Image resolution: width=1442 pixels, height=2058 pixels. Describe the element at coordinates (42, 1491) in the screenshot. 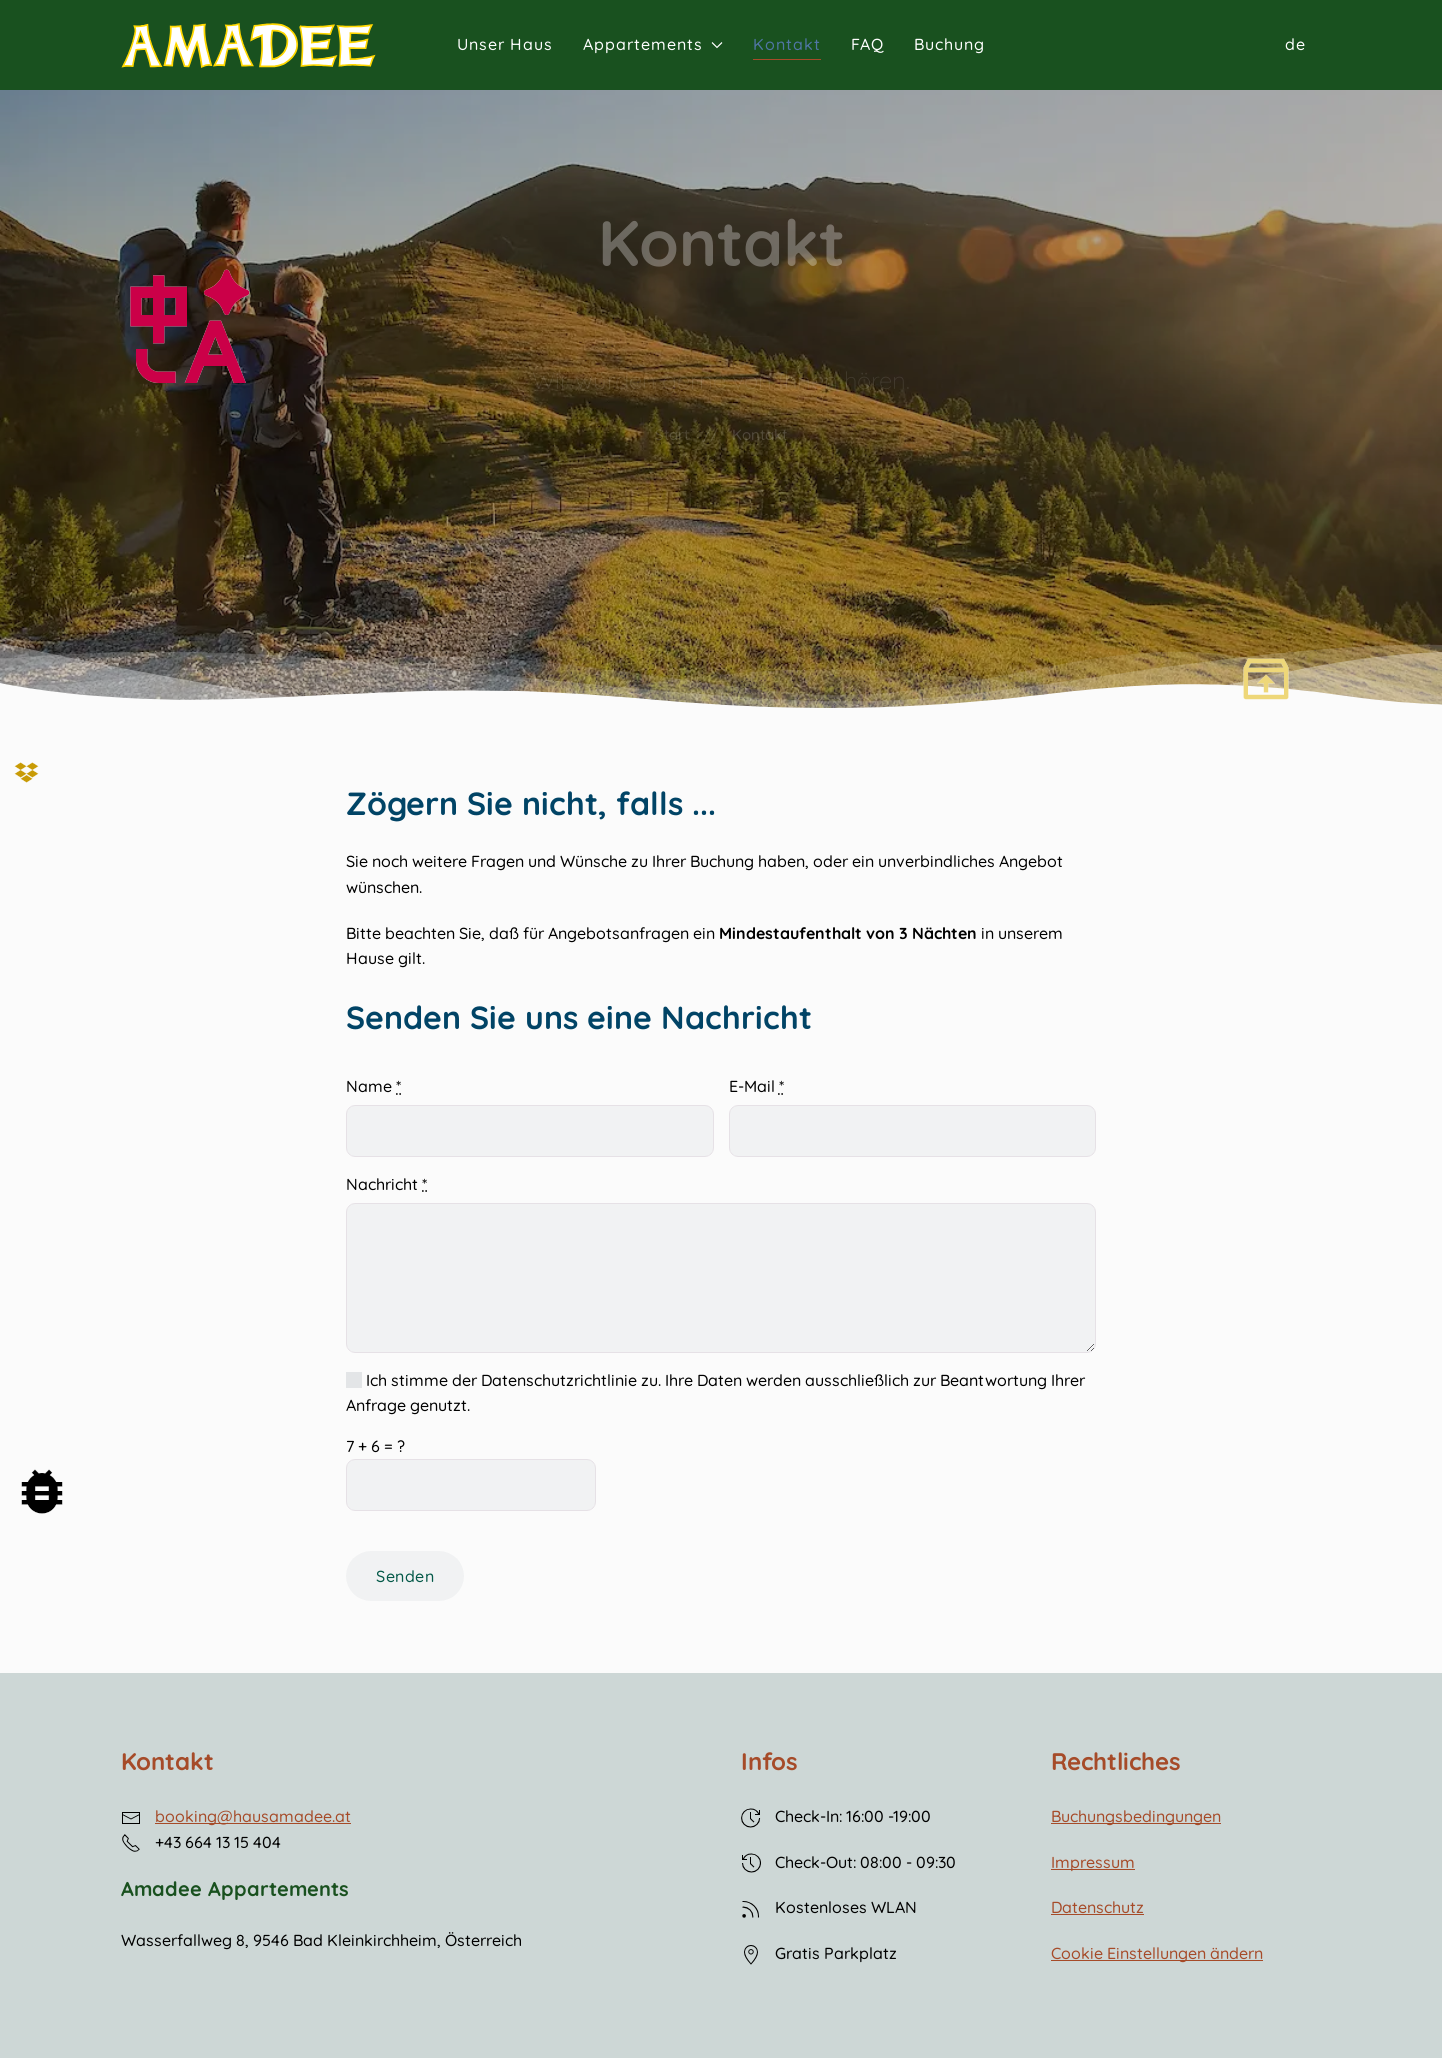

I see `report a bug or software issue` at that location.